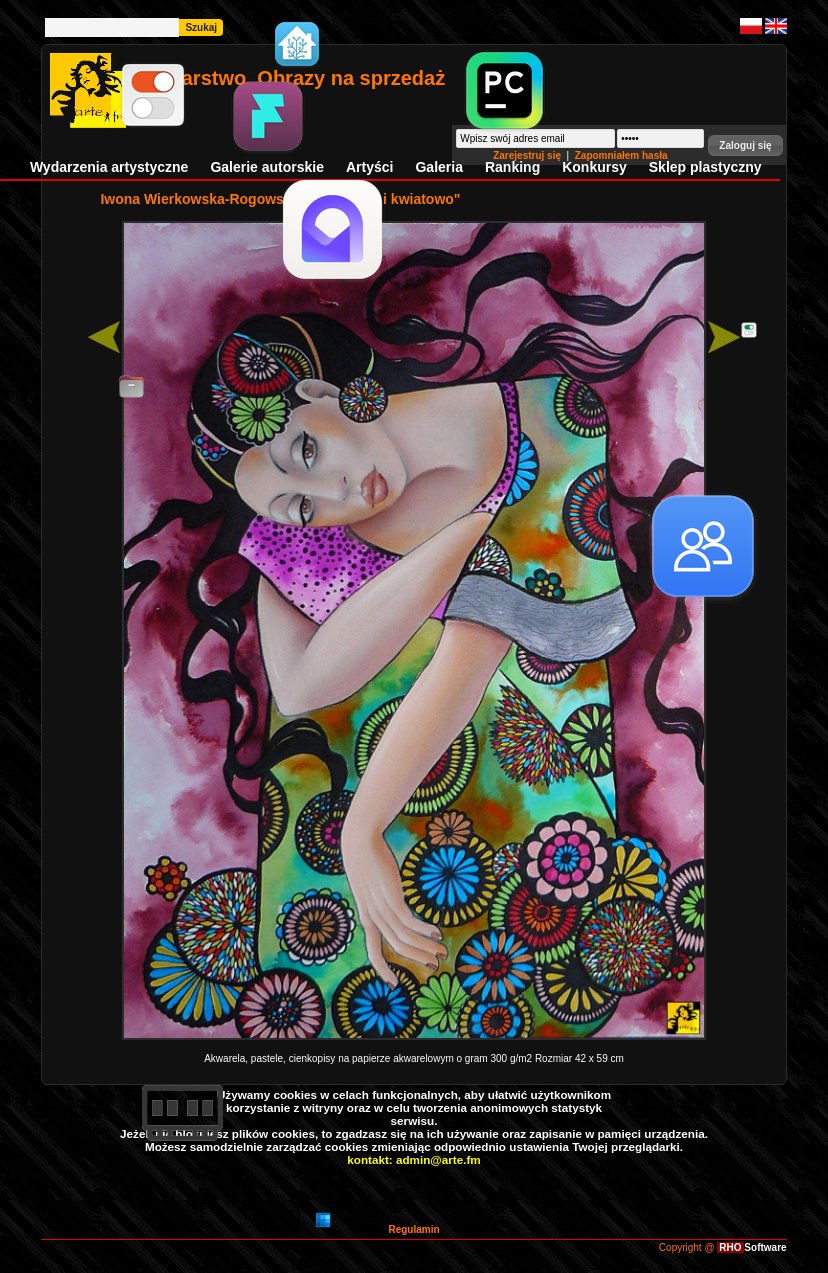 The image size is (828, 1273). I want to click on open gnome tweaks settings, so click(749, 330).